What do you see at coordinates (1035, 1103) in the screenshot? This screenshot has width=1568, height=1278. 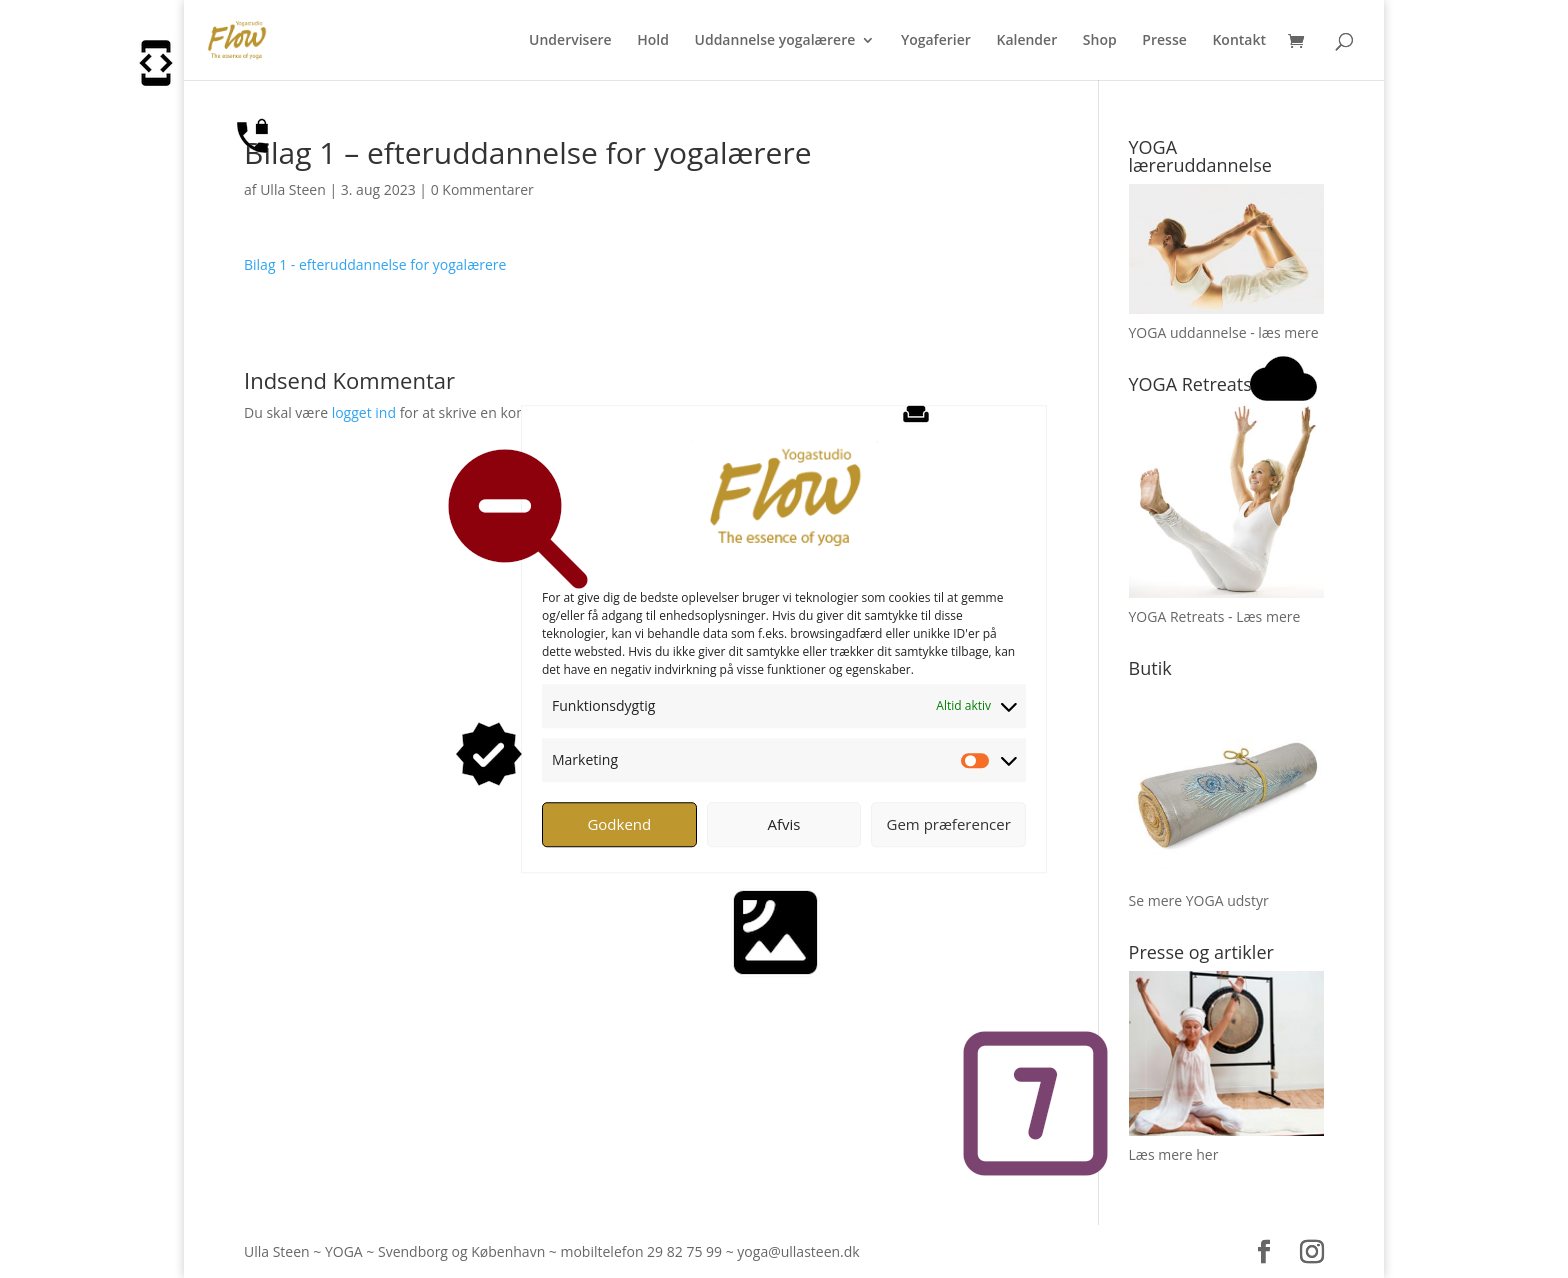 I see `select or navigate to item number 7` at bounding box center [1035, 1103].